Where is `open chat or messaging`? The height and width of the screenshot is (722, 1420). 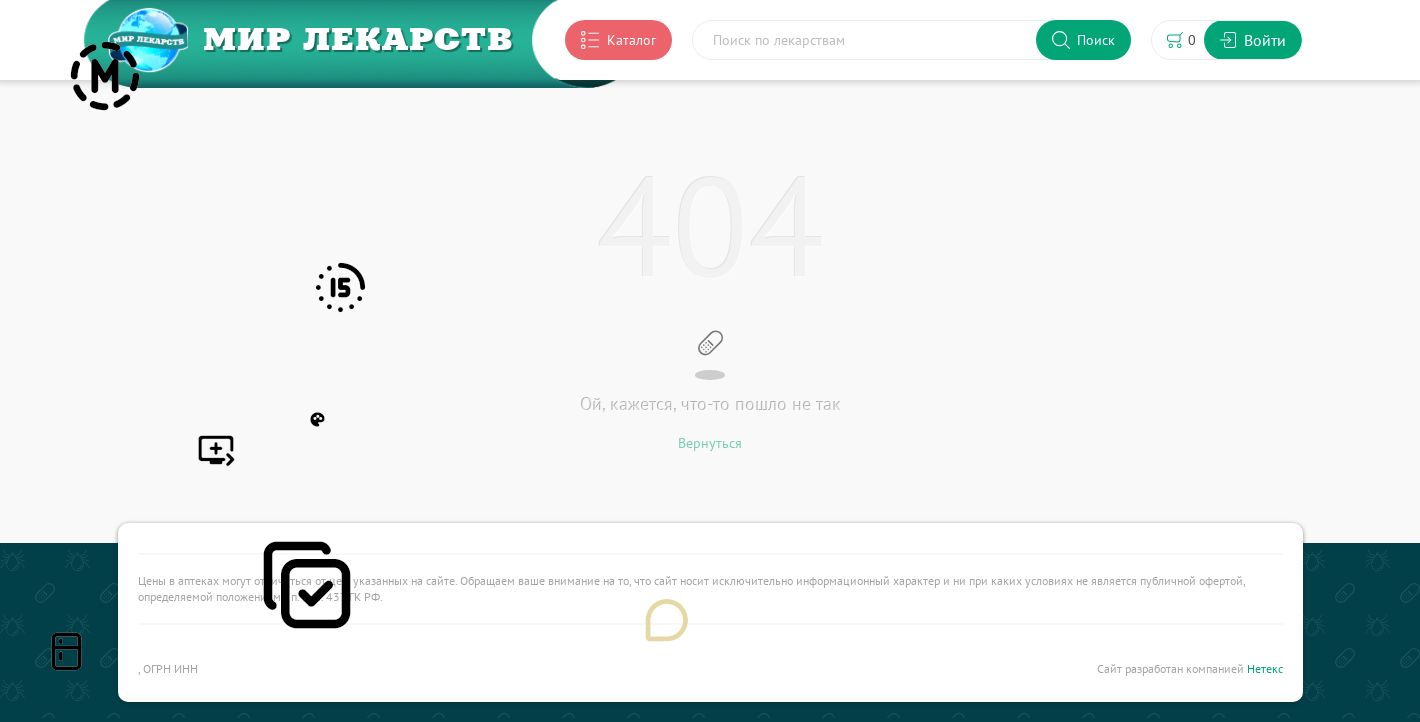
open chat or messaging is located at coordinates (666, 621).